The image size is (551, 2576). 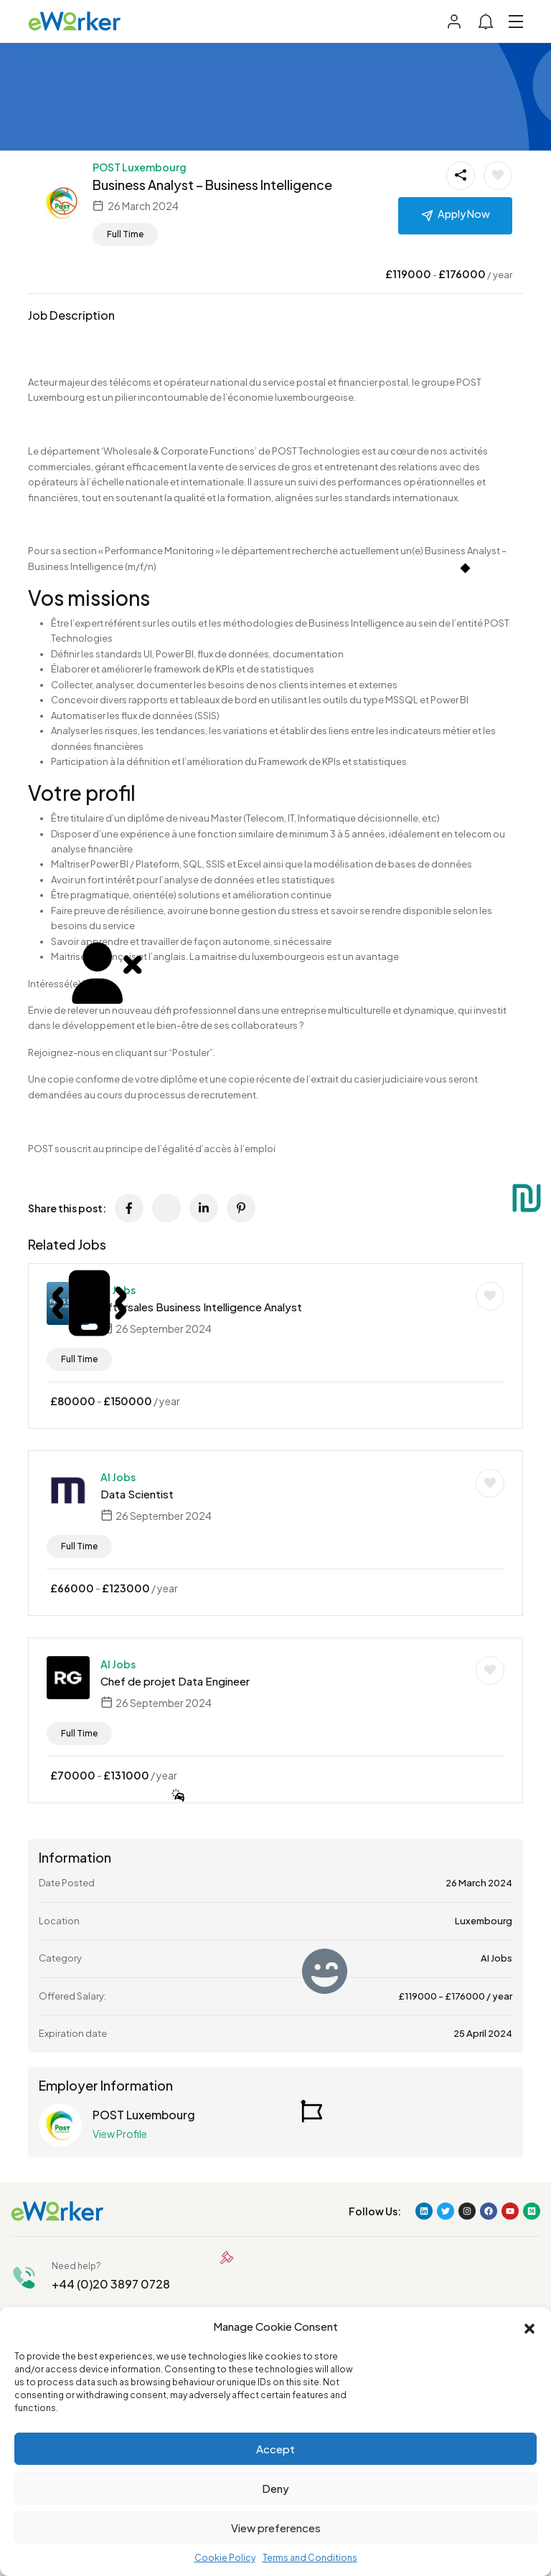 I want to click on remove a user from the list, so click(x=105, y=972).